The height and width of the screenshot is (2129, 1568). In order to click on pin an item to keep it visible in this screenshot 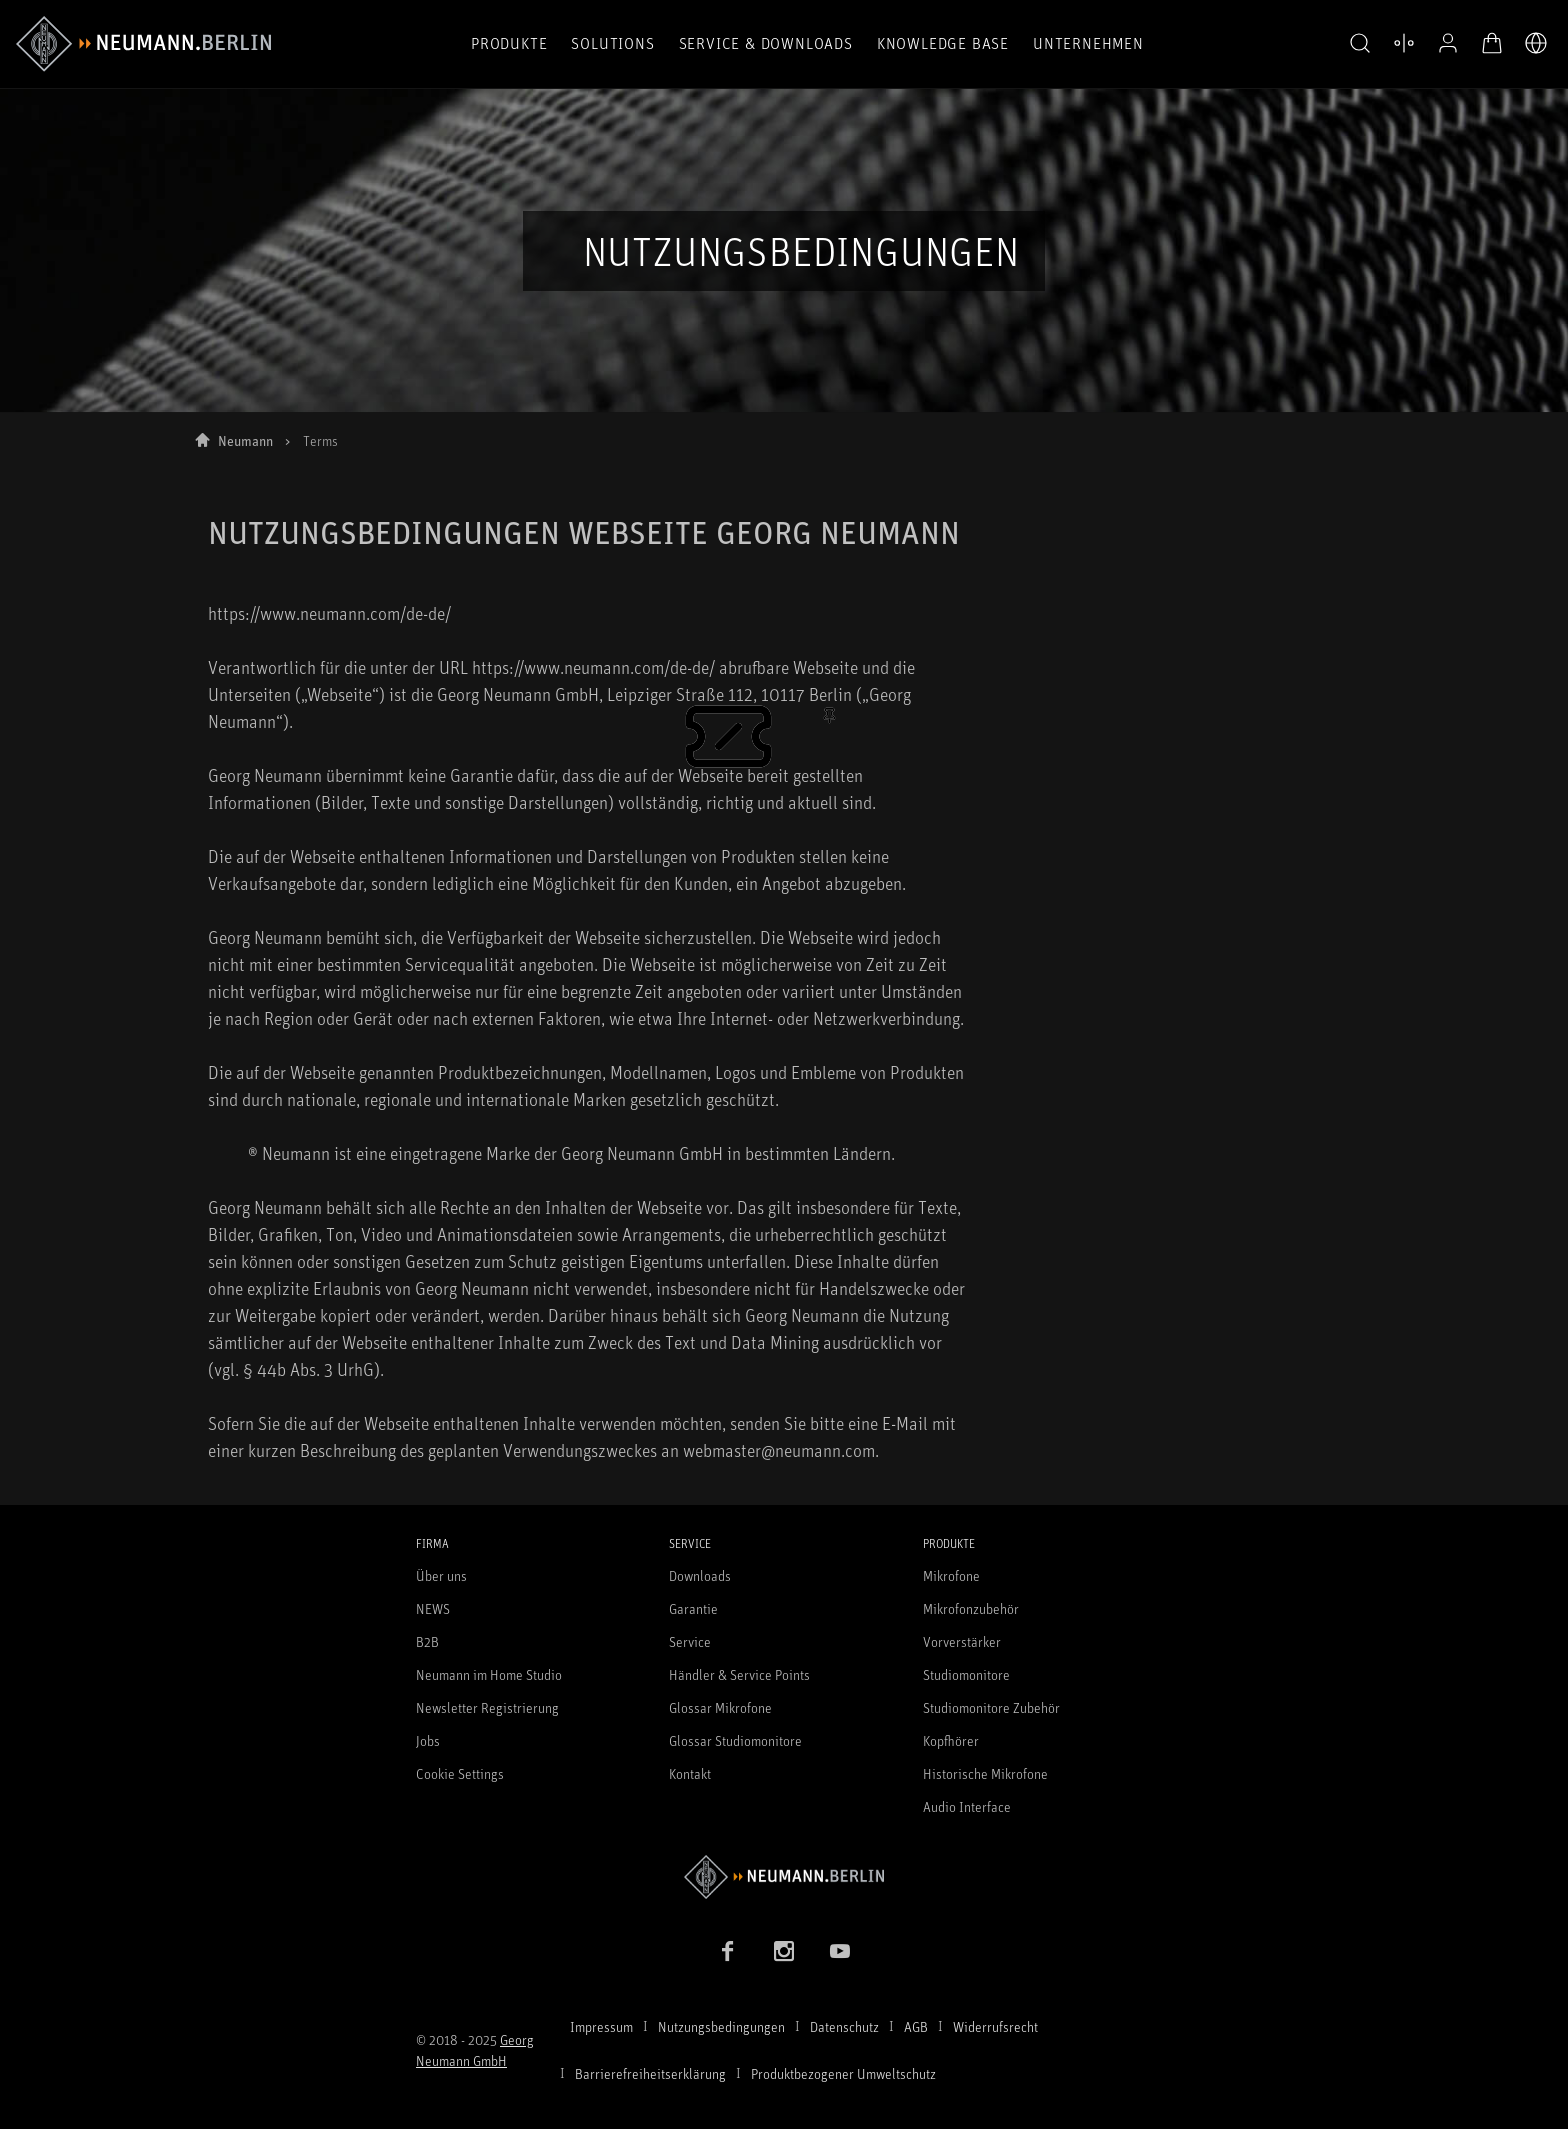, I will do `click(829, 715)`.